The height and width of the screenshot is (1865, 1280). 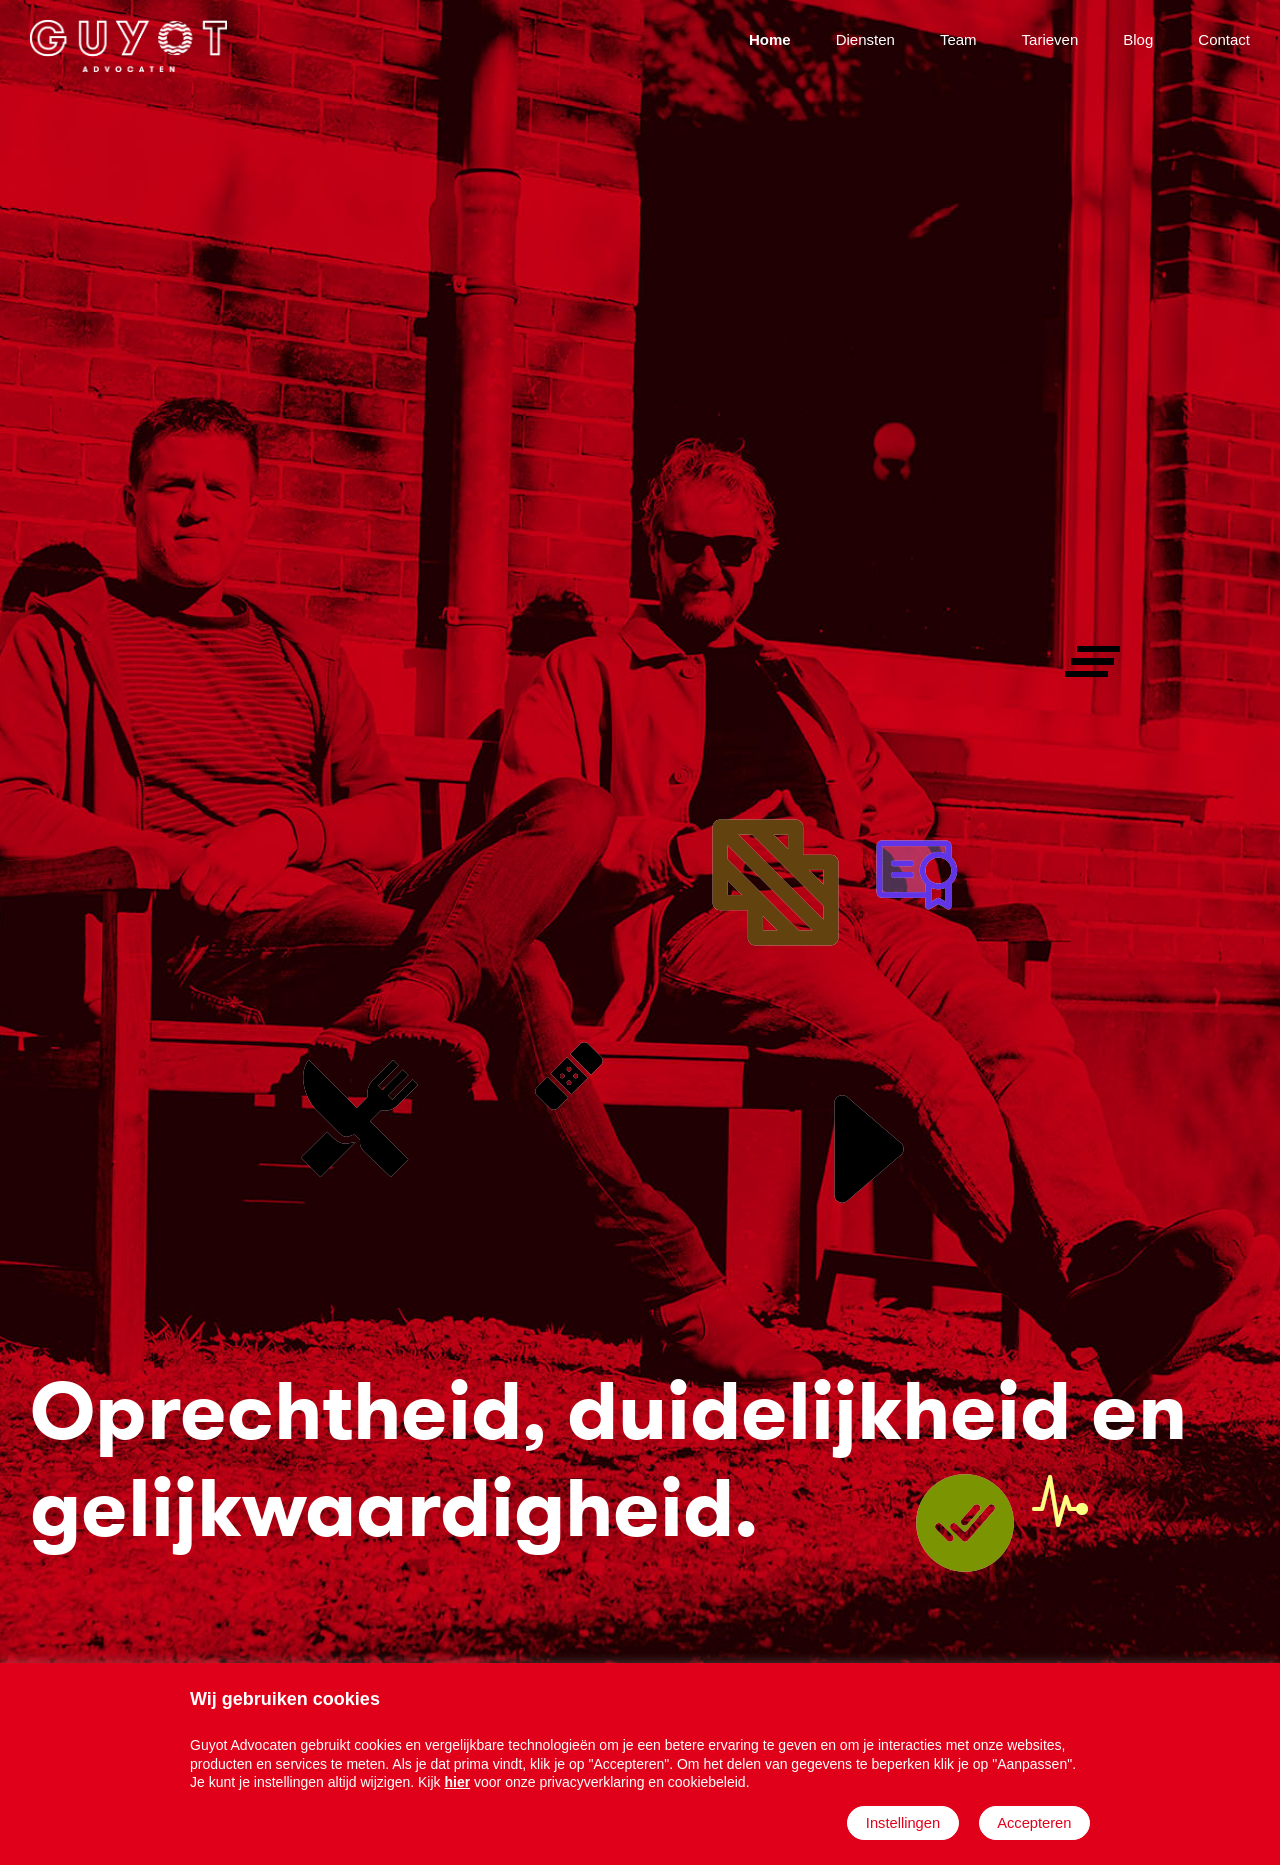 What do you see at coordinates (569, 1076) in the screenshot?
I see `access first aid or medical information` at bounding box center [569, 1076].